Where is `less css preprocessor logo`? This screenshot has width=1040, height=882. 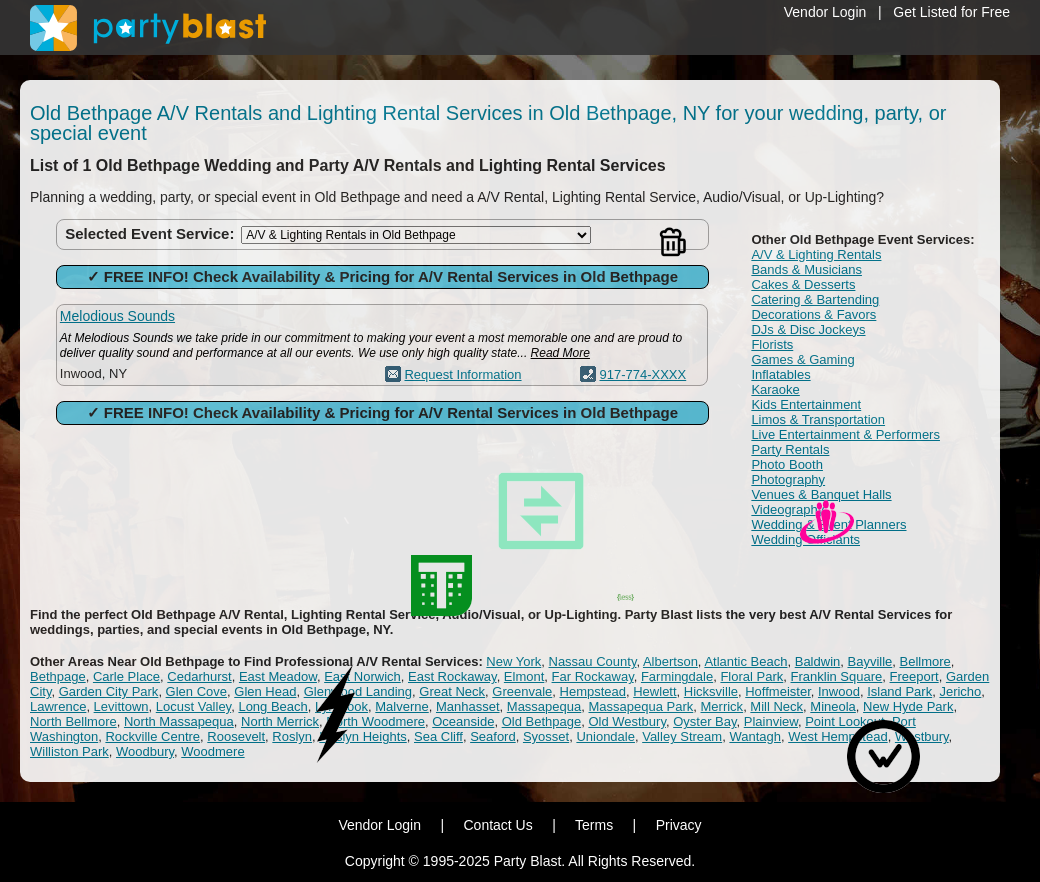
less css preprocessor logo is located at coordinates (625, 597).